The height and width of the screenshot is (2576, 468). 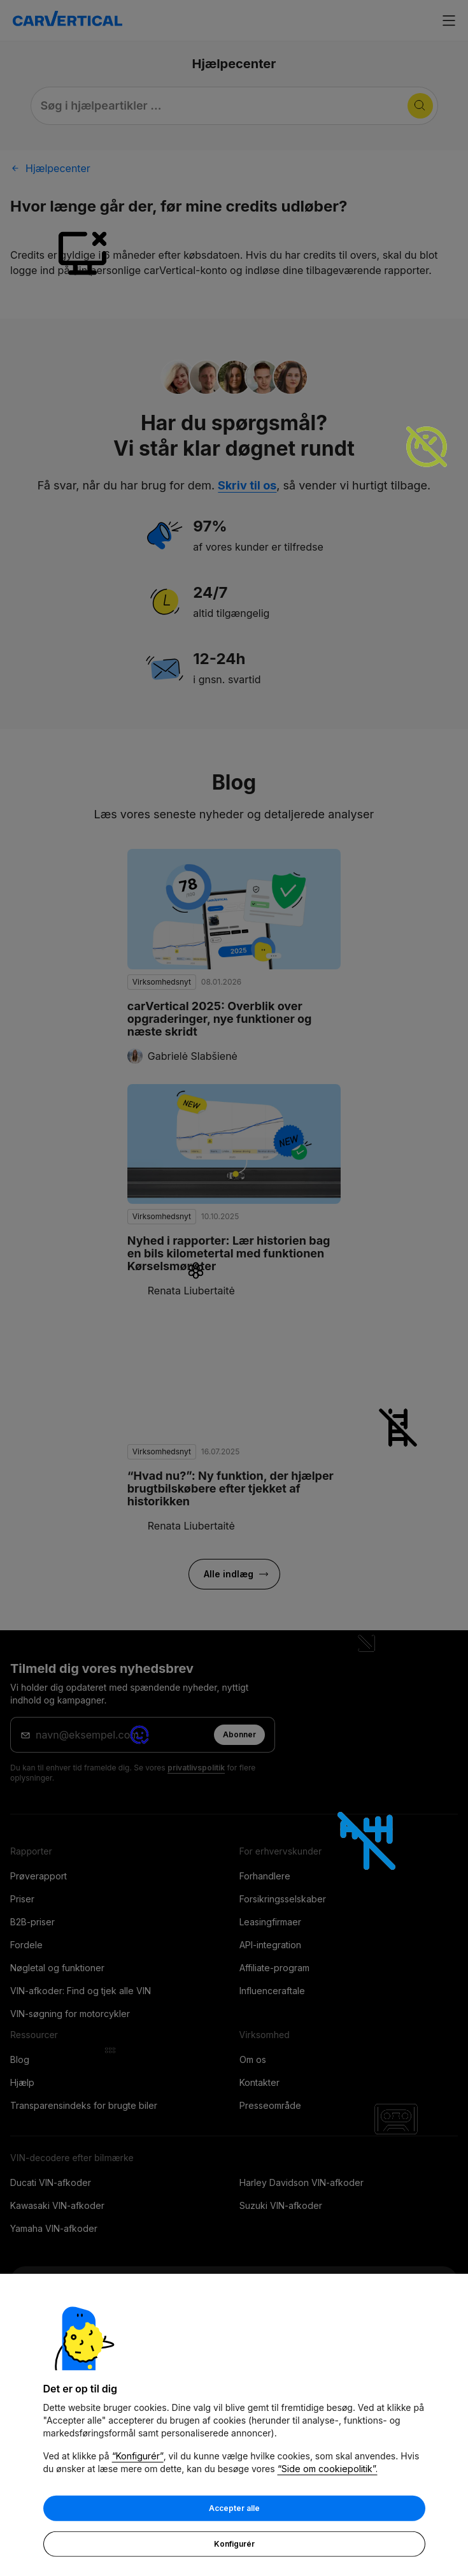 I want to click on confirm mood or emotional check-in, so click(x=139, y=1735).